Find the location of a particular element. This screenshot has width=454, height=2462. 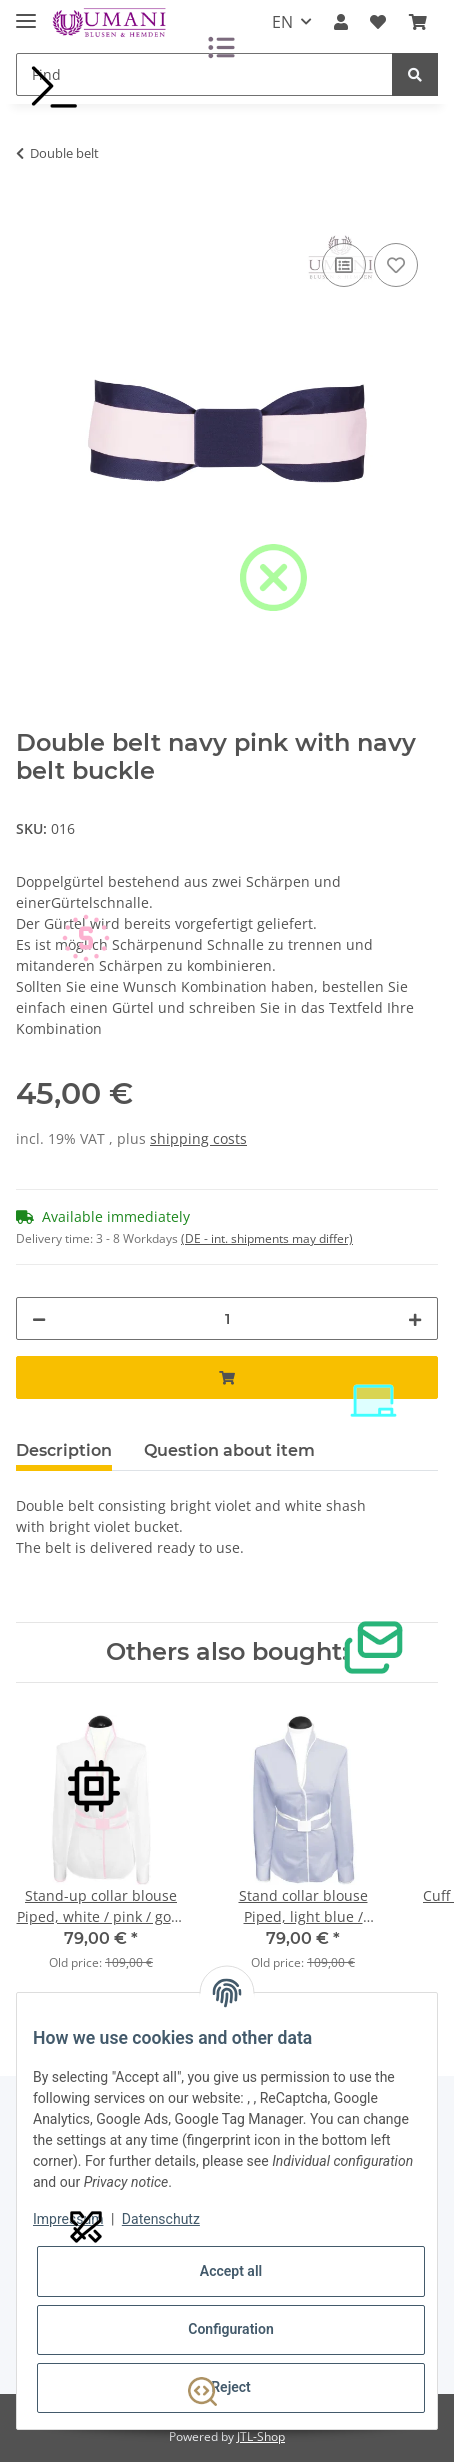

view all emails in inbox is located at coordinates (373, 1647).